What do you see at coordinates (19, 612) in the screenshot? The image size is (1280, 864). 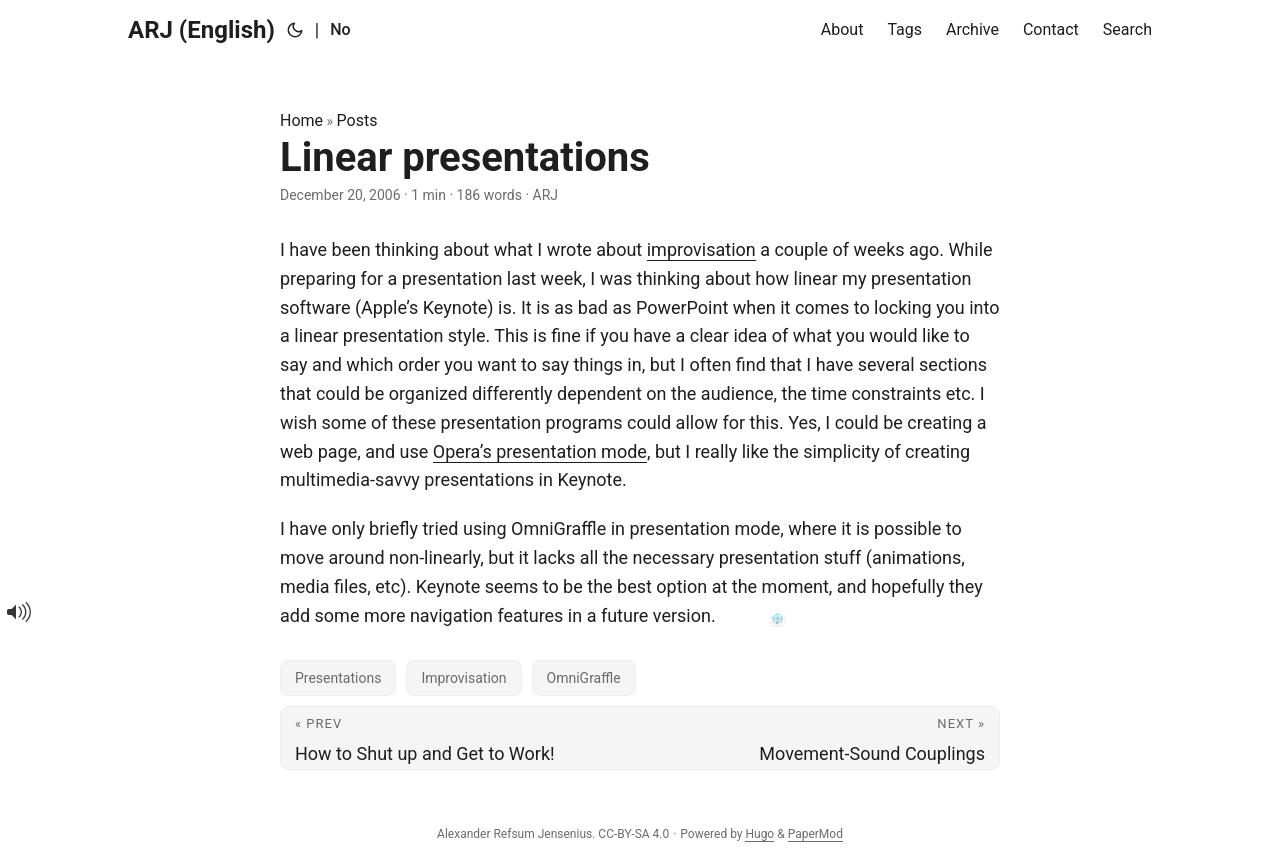 I see `adjust audio volume settings` at bounding box center [19, 612].